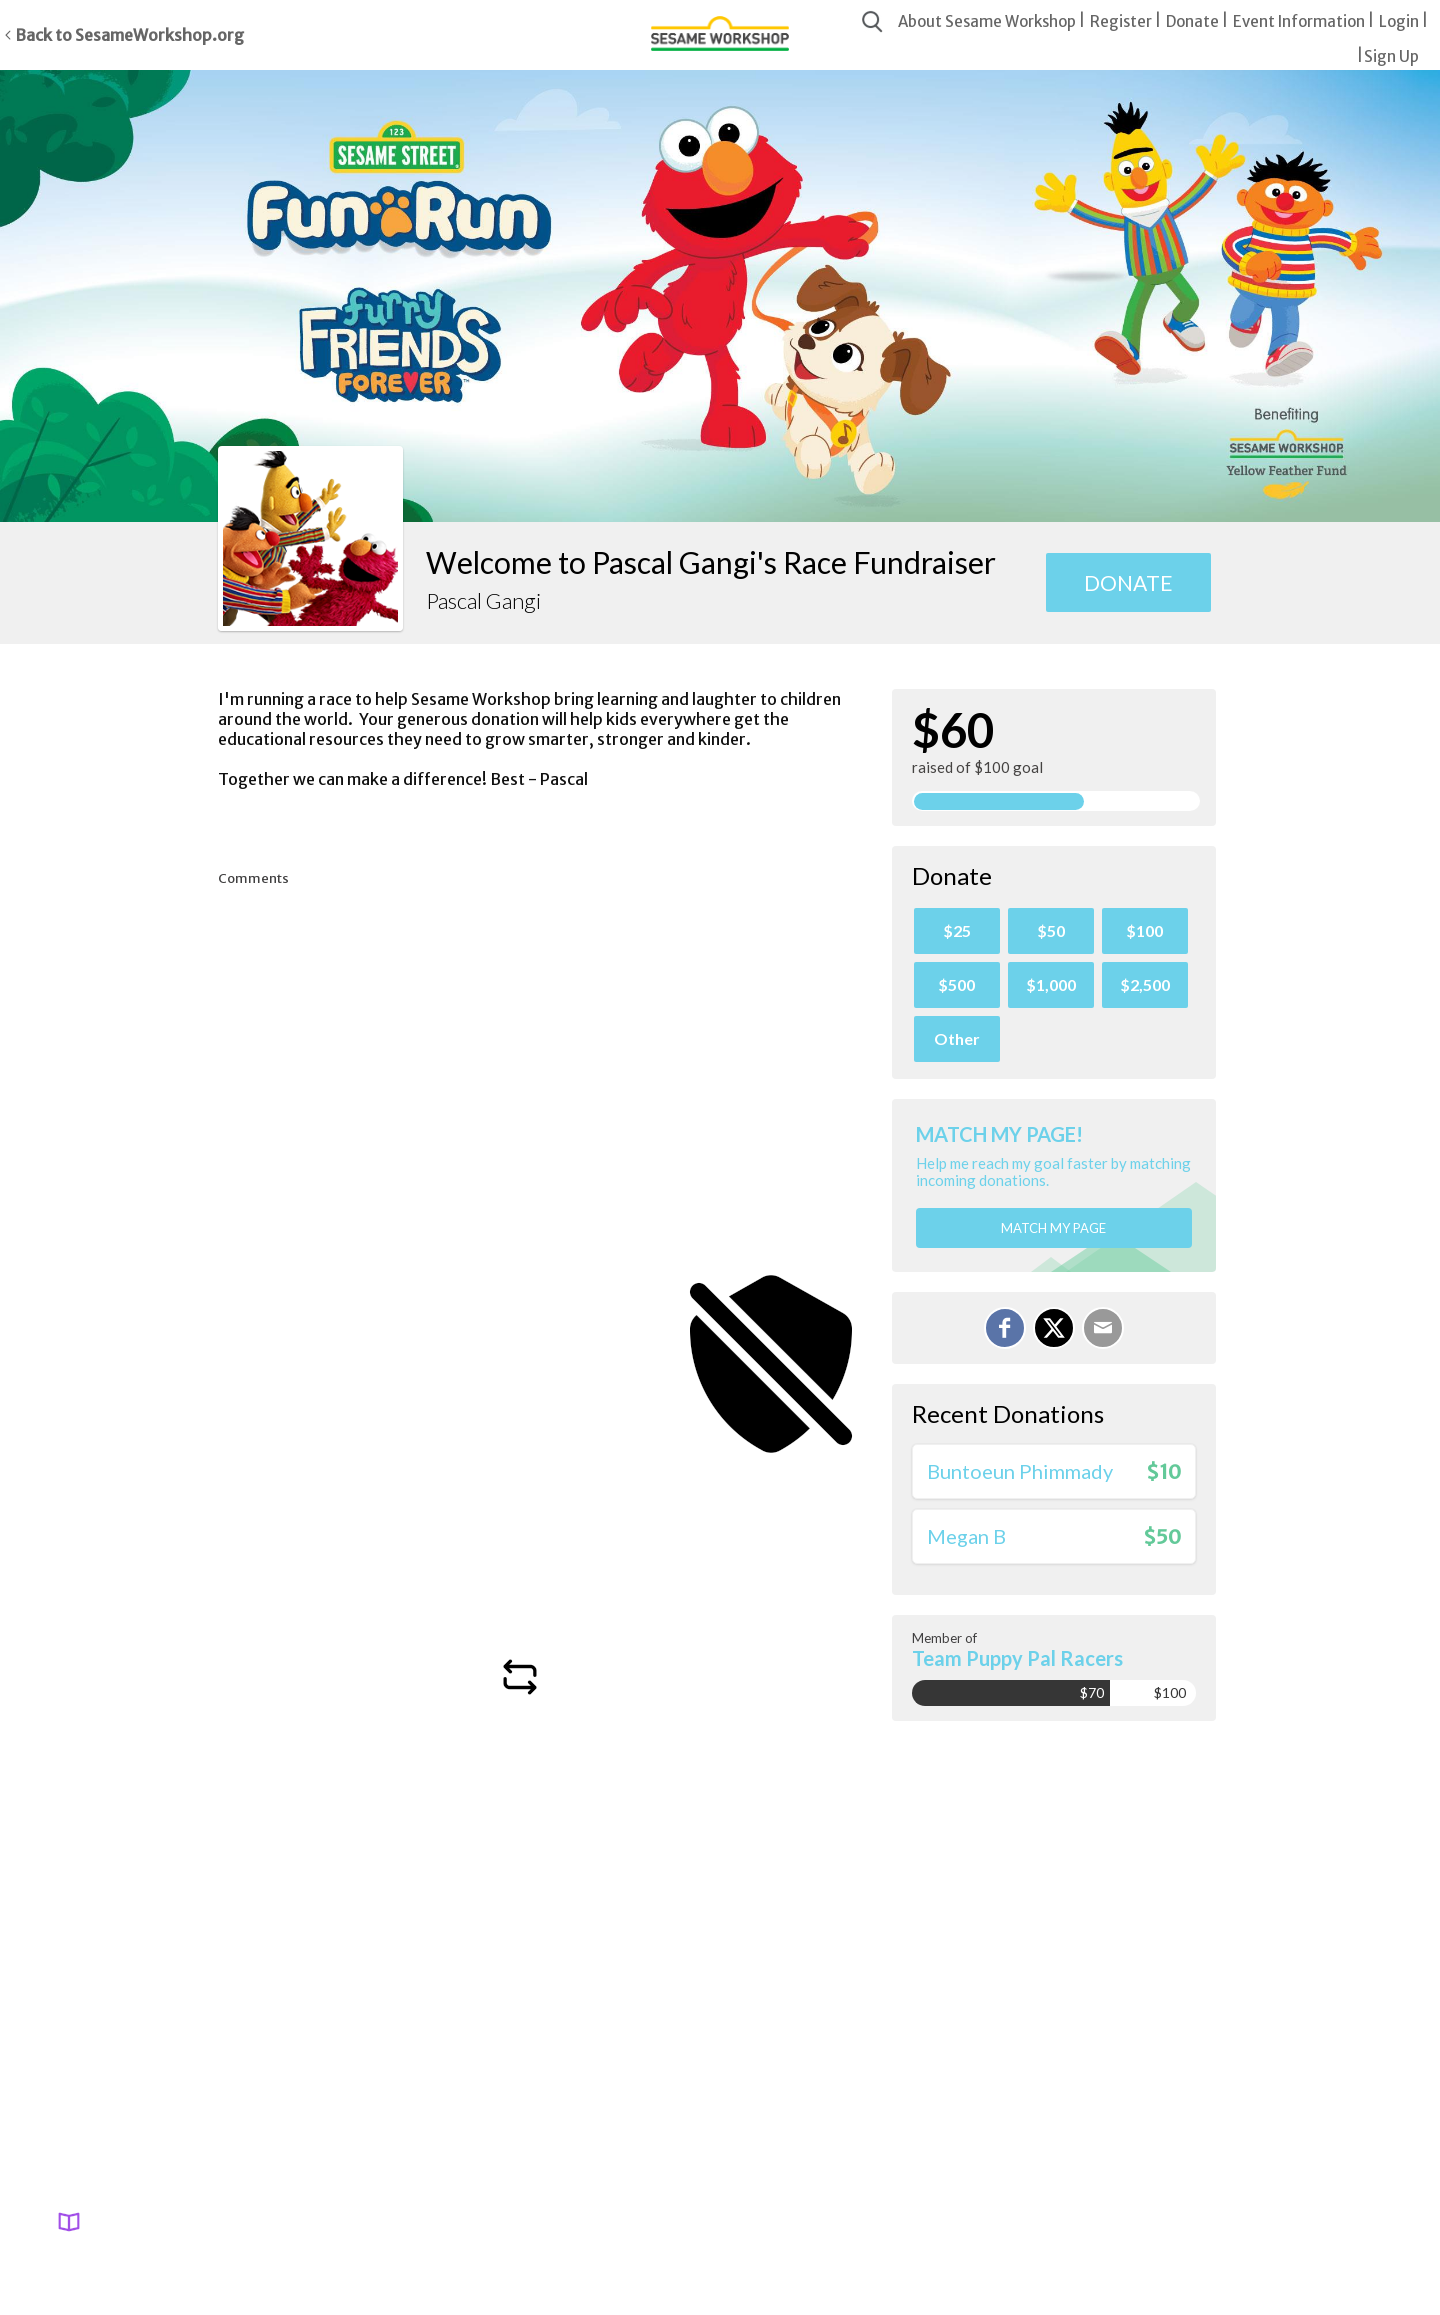 The image size is (1440, 2315). I want to click on security or protection is disabled, so click(771, 1364).